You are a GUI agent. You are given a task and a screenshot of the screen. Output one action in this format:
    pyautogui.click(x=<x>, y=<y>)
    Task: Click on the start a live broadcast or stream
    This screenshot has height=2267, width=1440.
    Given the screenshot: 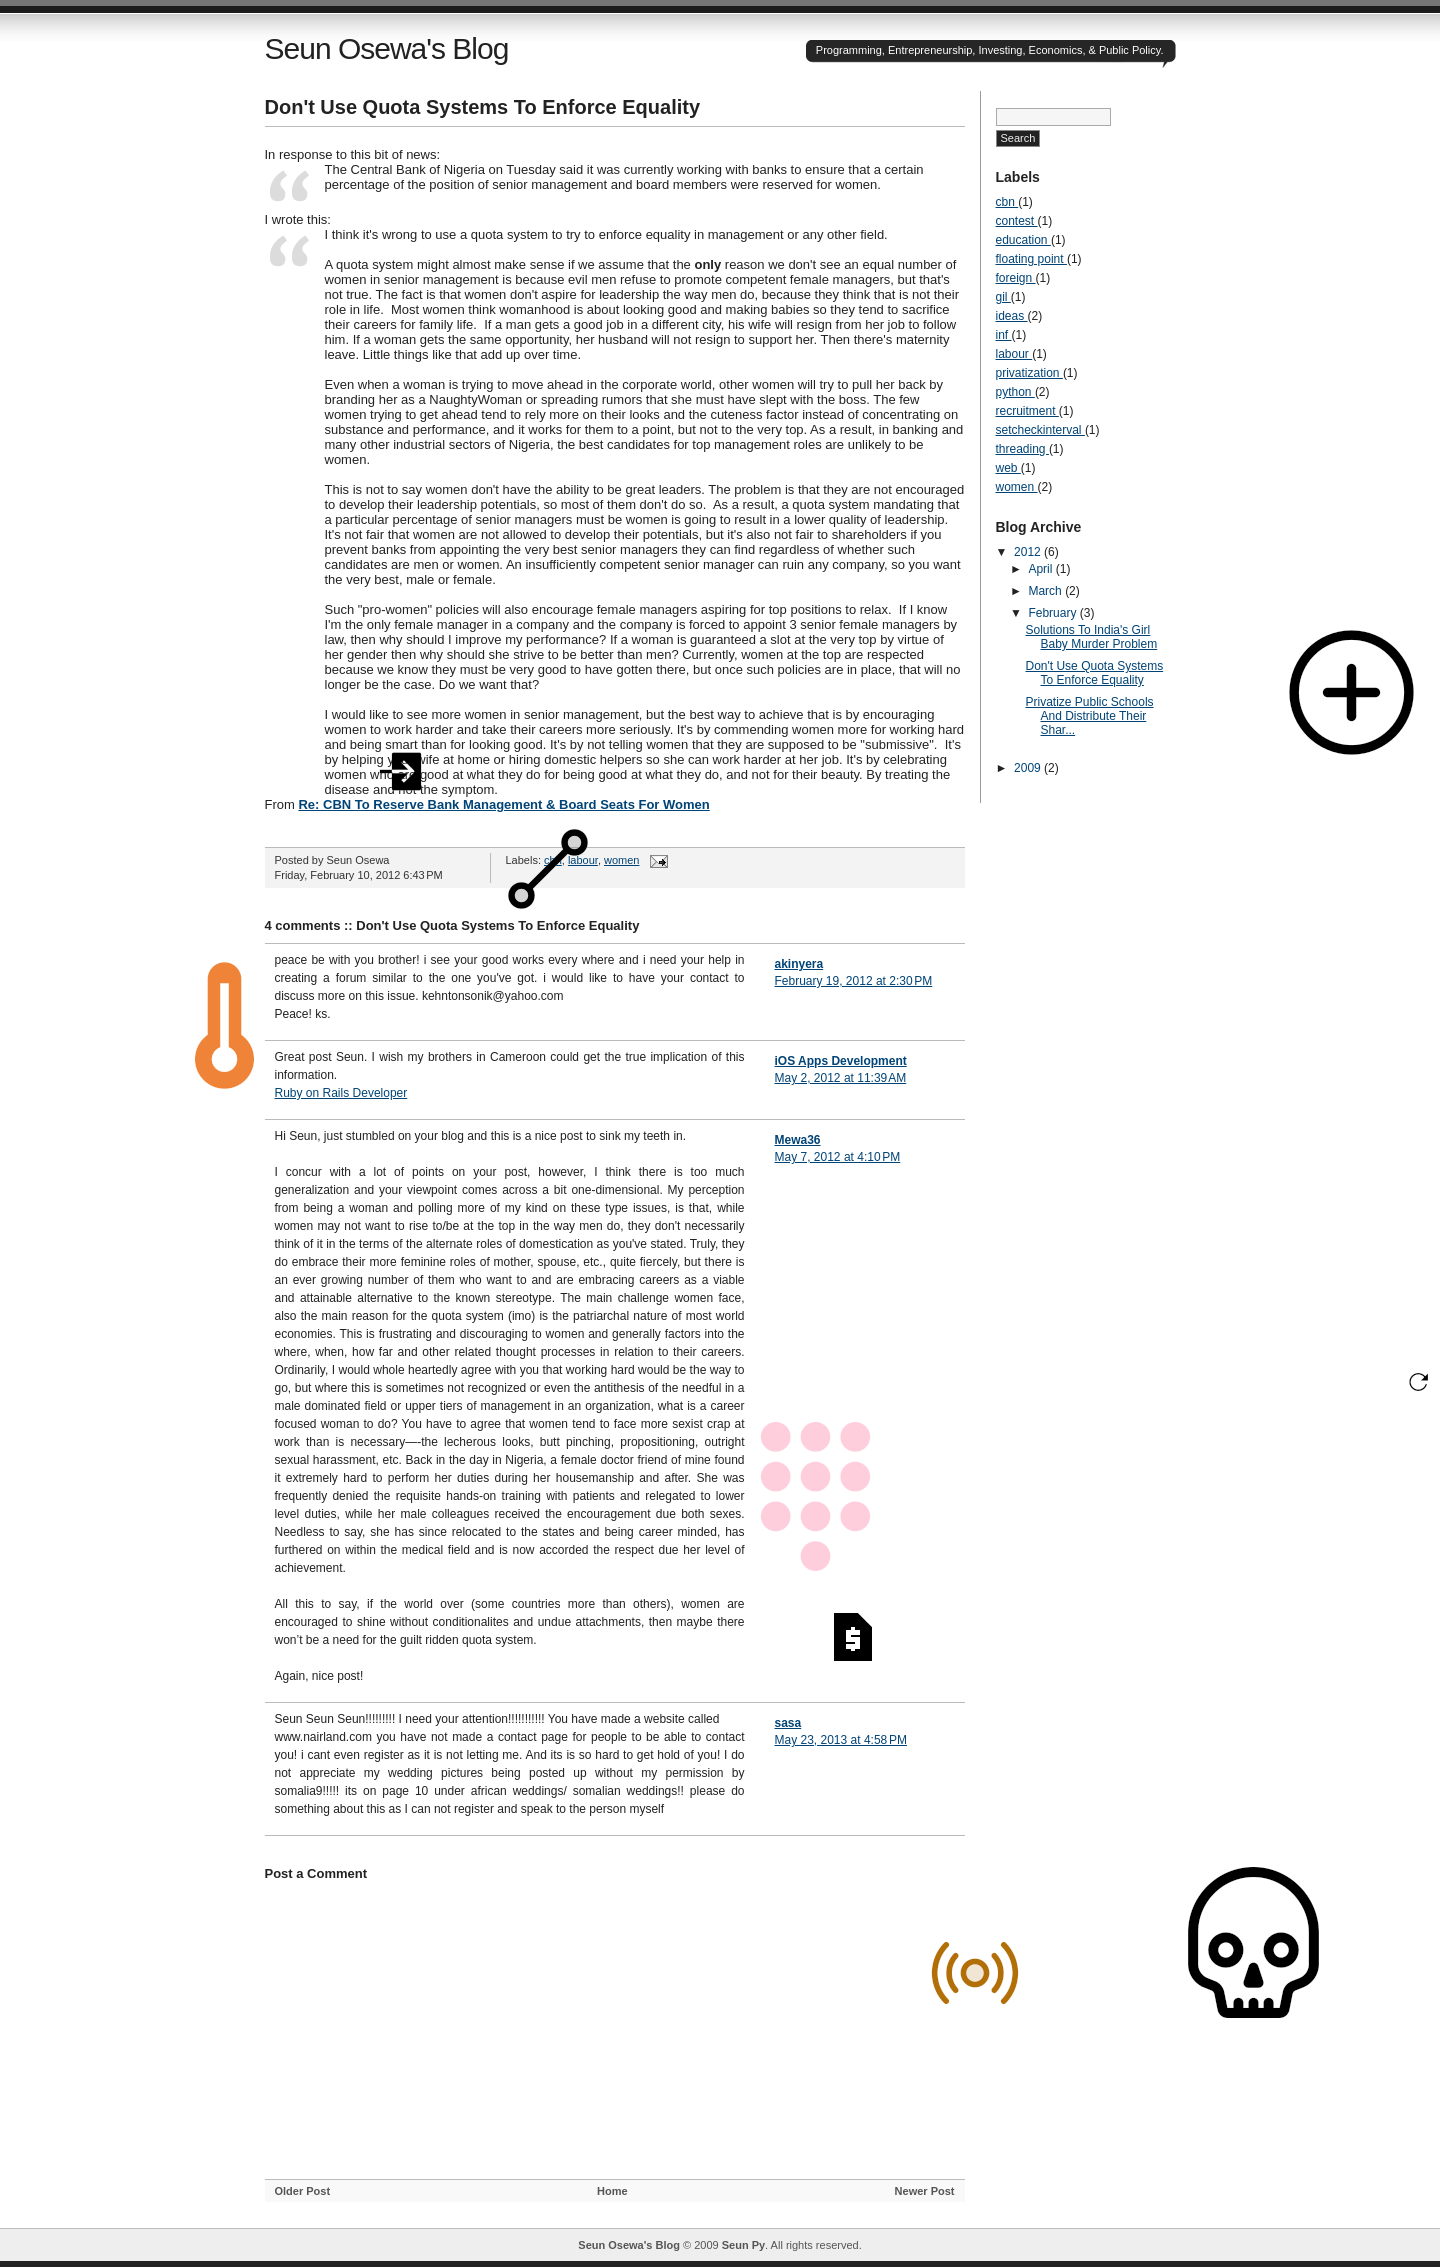 What is the action you would take?
    pyautogui.click(x=975, y=1973)
    